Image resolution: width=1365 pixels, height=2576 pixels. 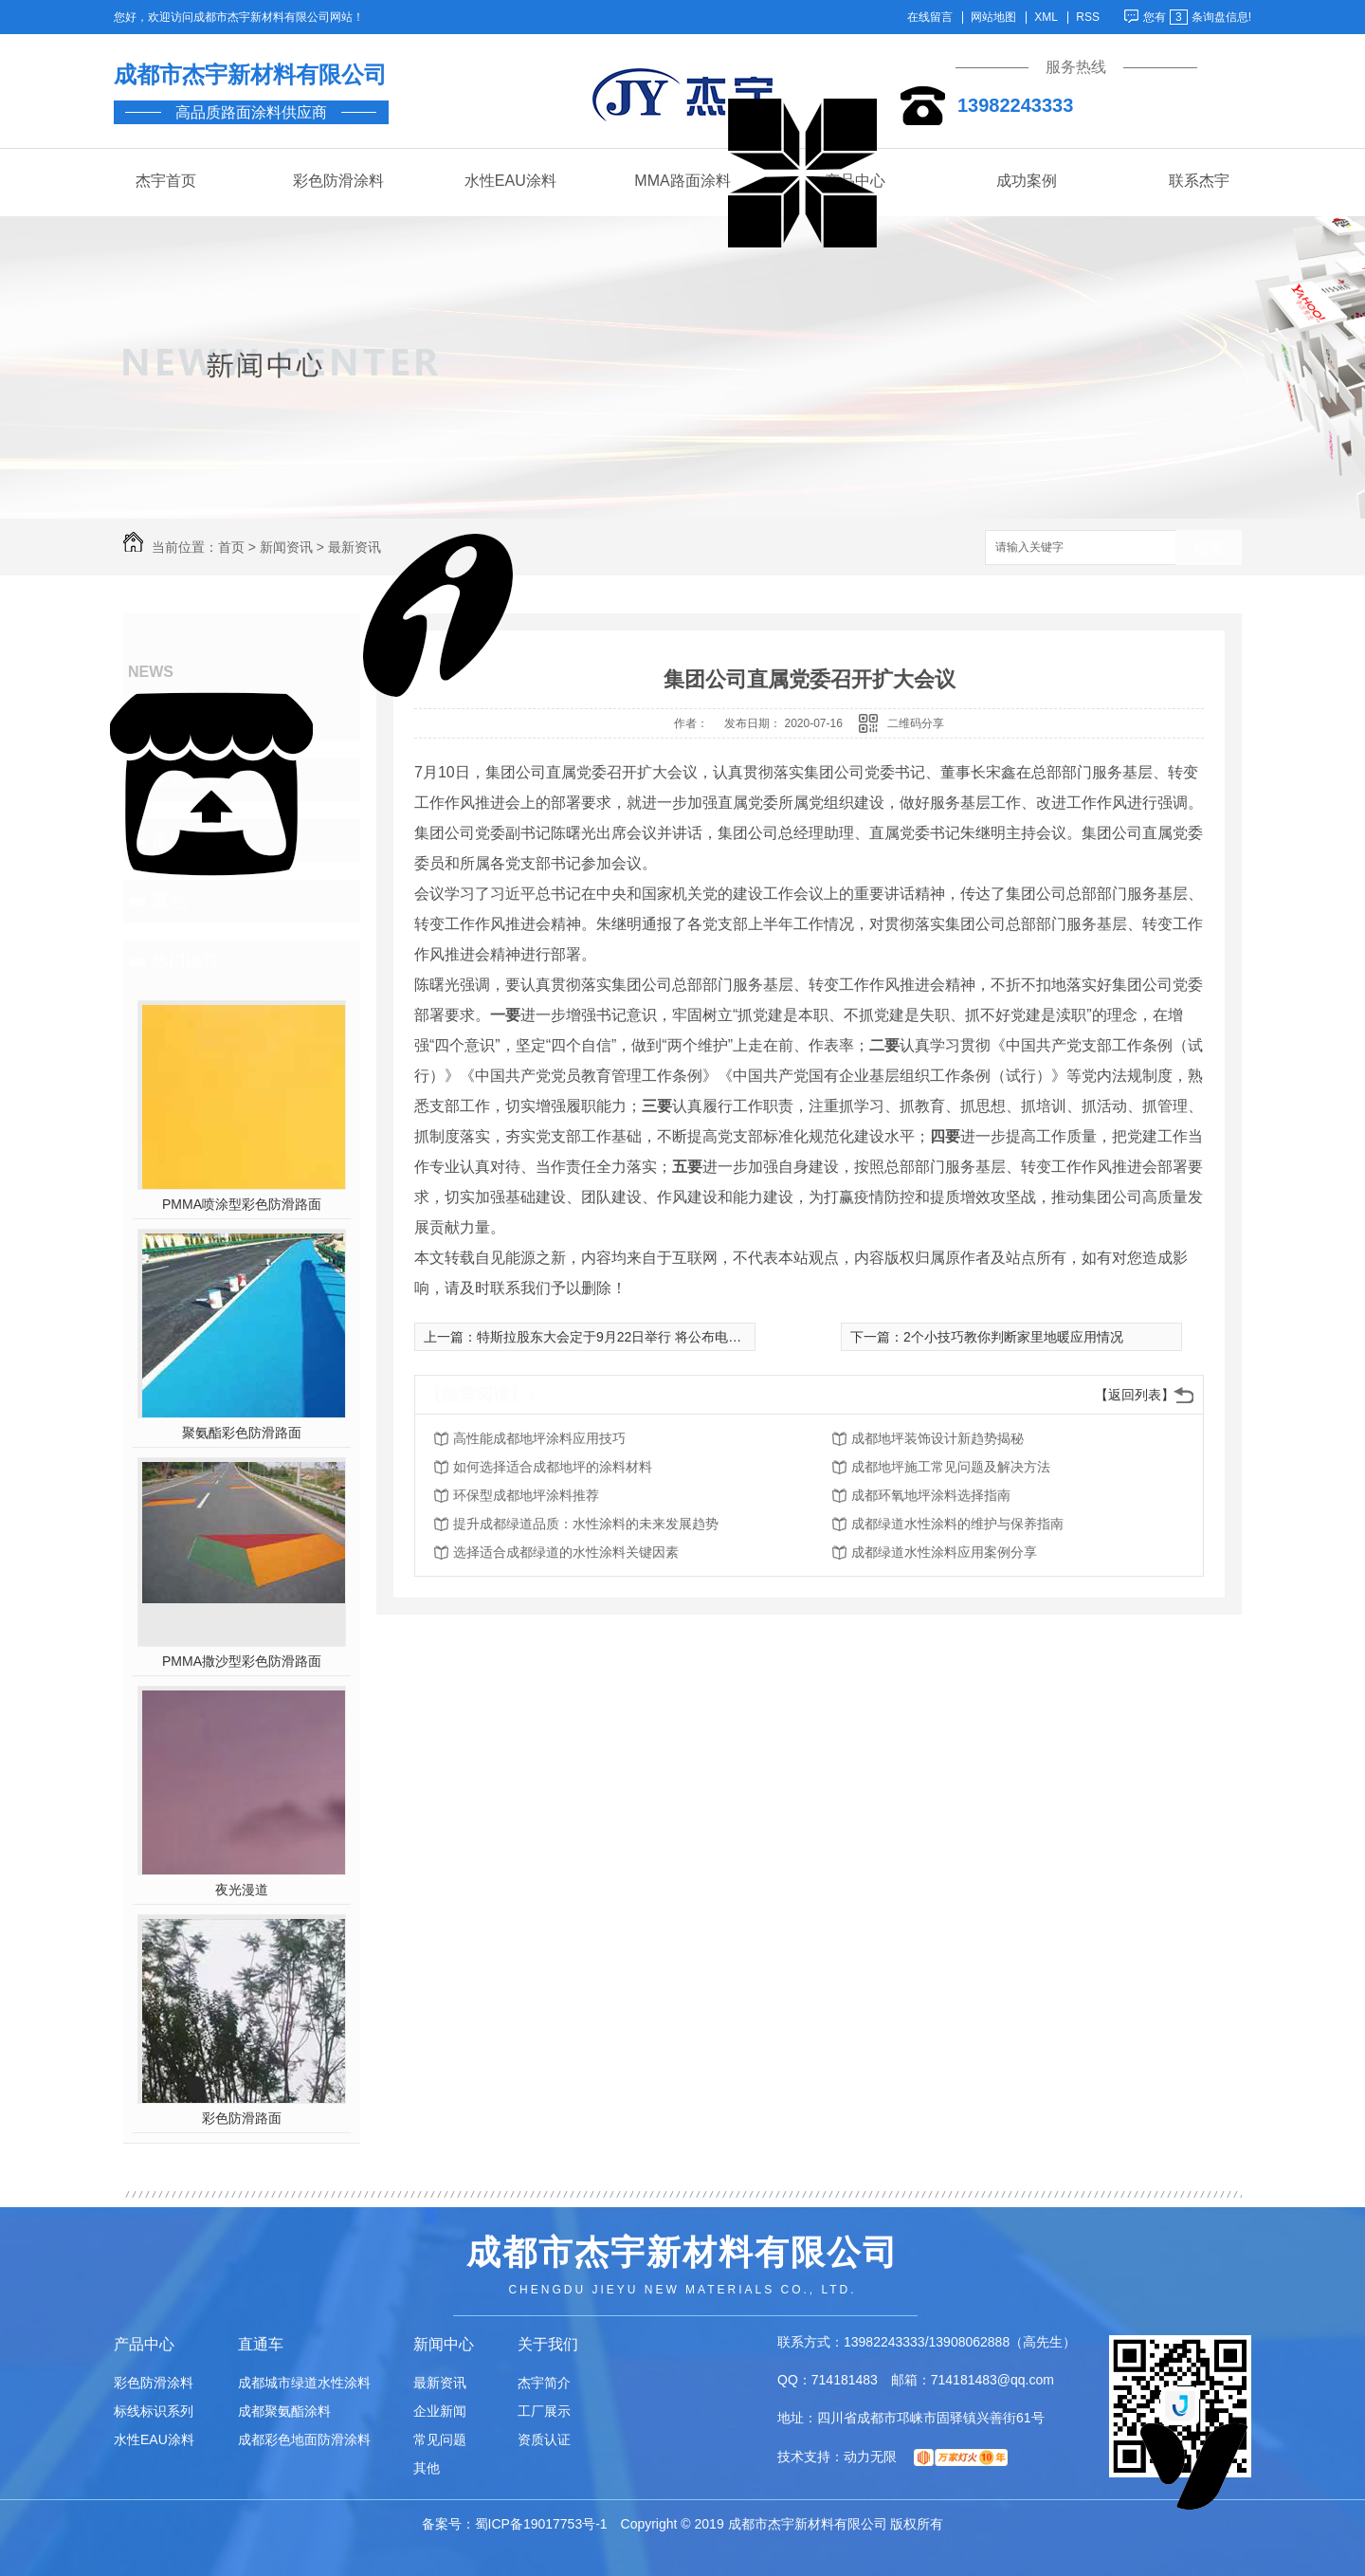 I want to click on visit itch.io indie game marketplace, so click(x=211, y=784).